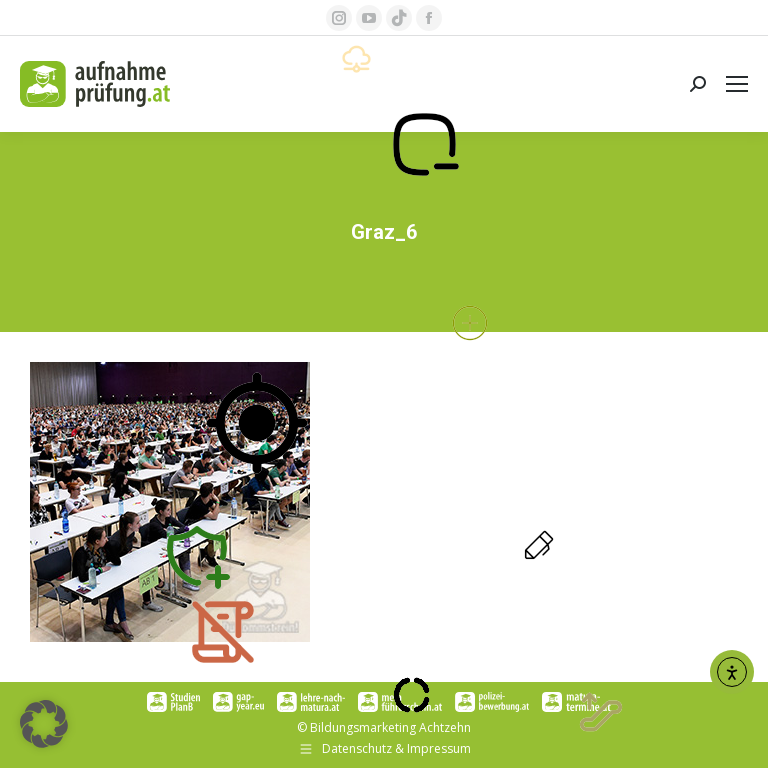 The image size is (768, 768). I want to click on center map on your current location, so click(257, 423).